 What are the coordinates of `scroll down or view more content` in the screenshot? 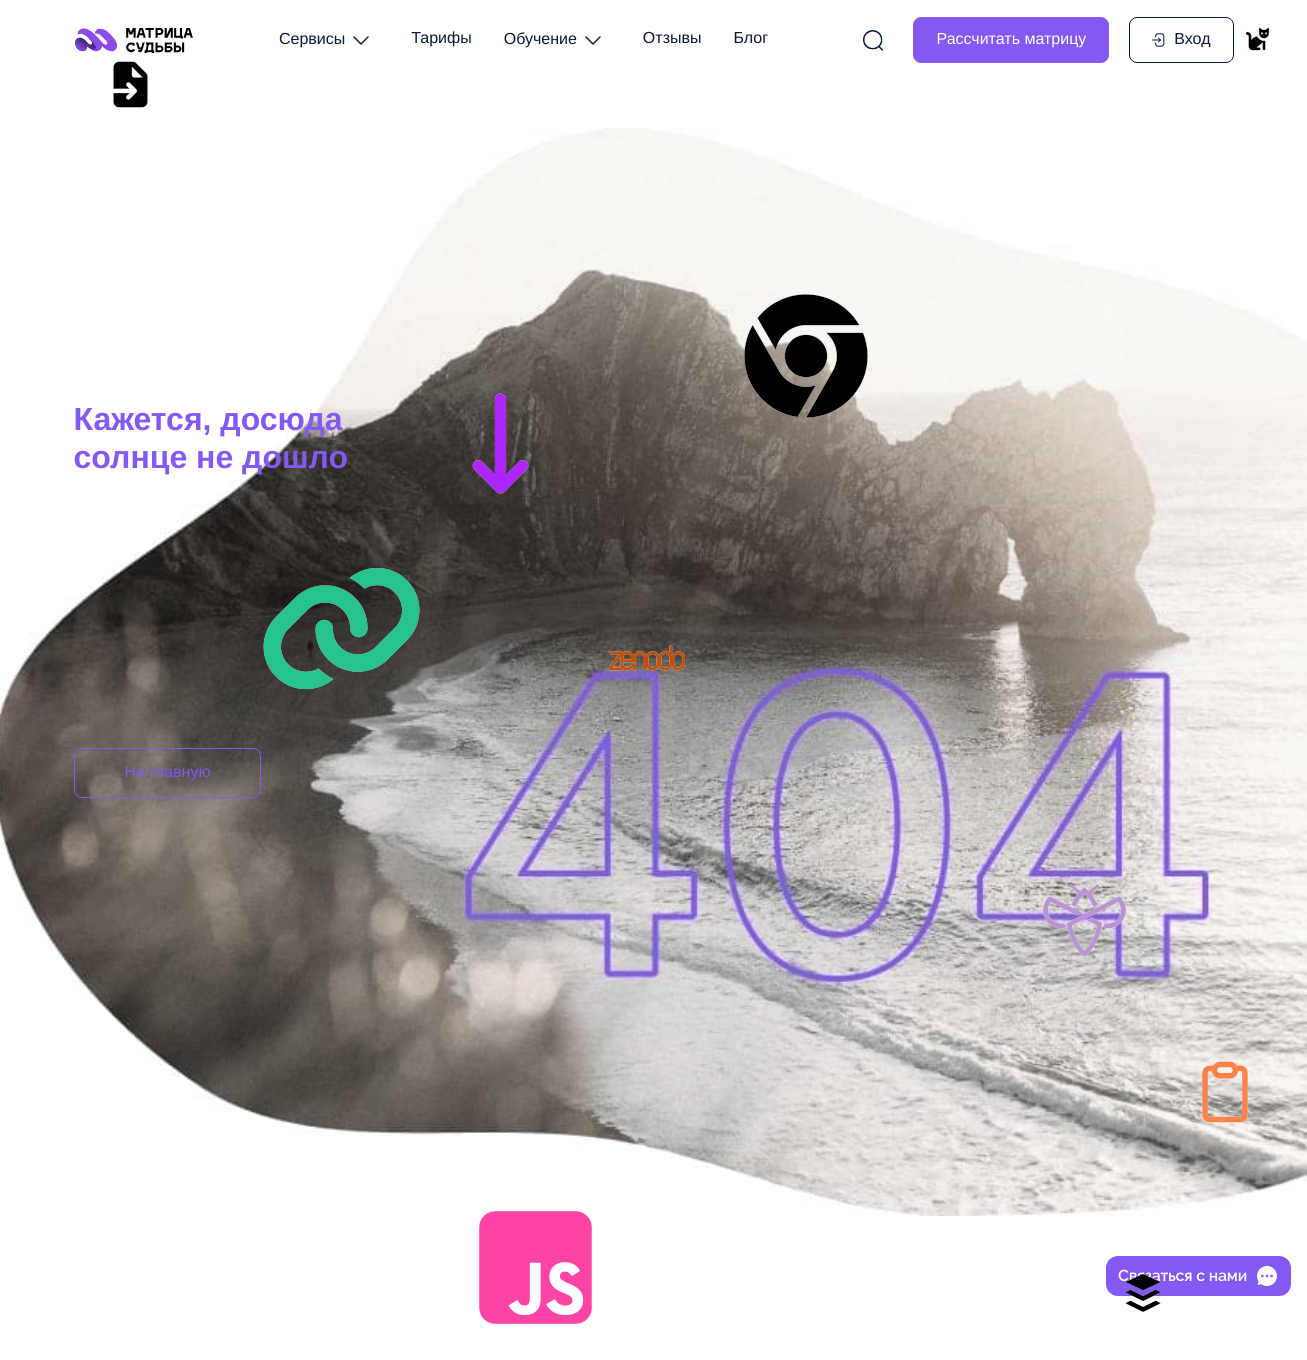 It's located at (500, 443).